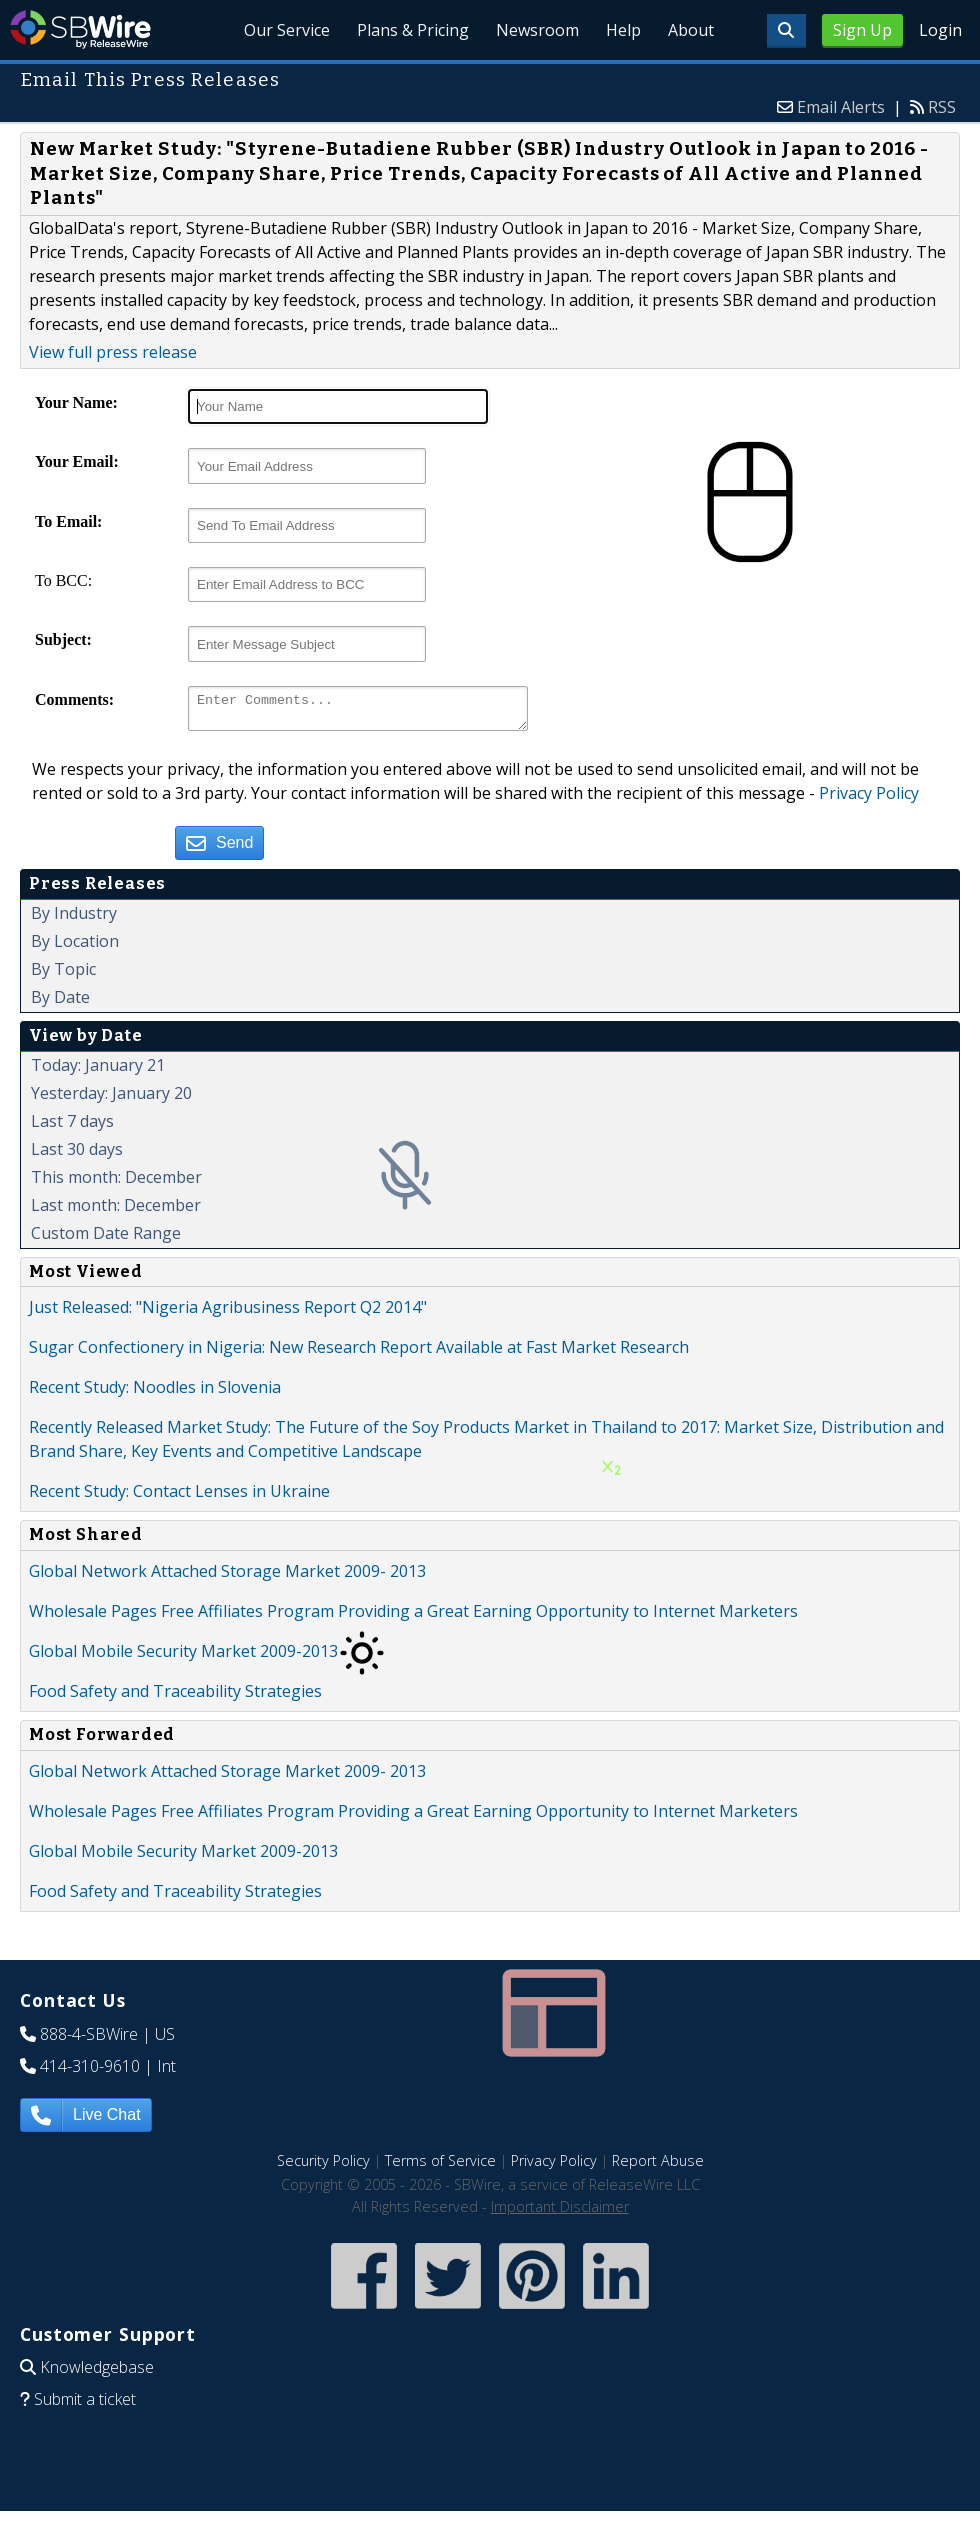  Describe the element at coordinates (362, 1653) in the screenshot. I see `switch to light mode` at that location.